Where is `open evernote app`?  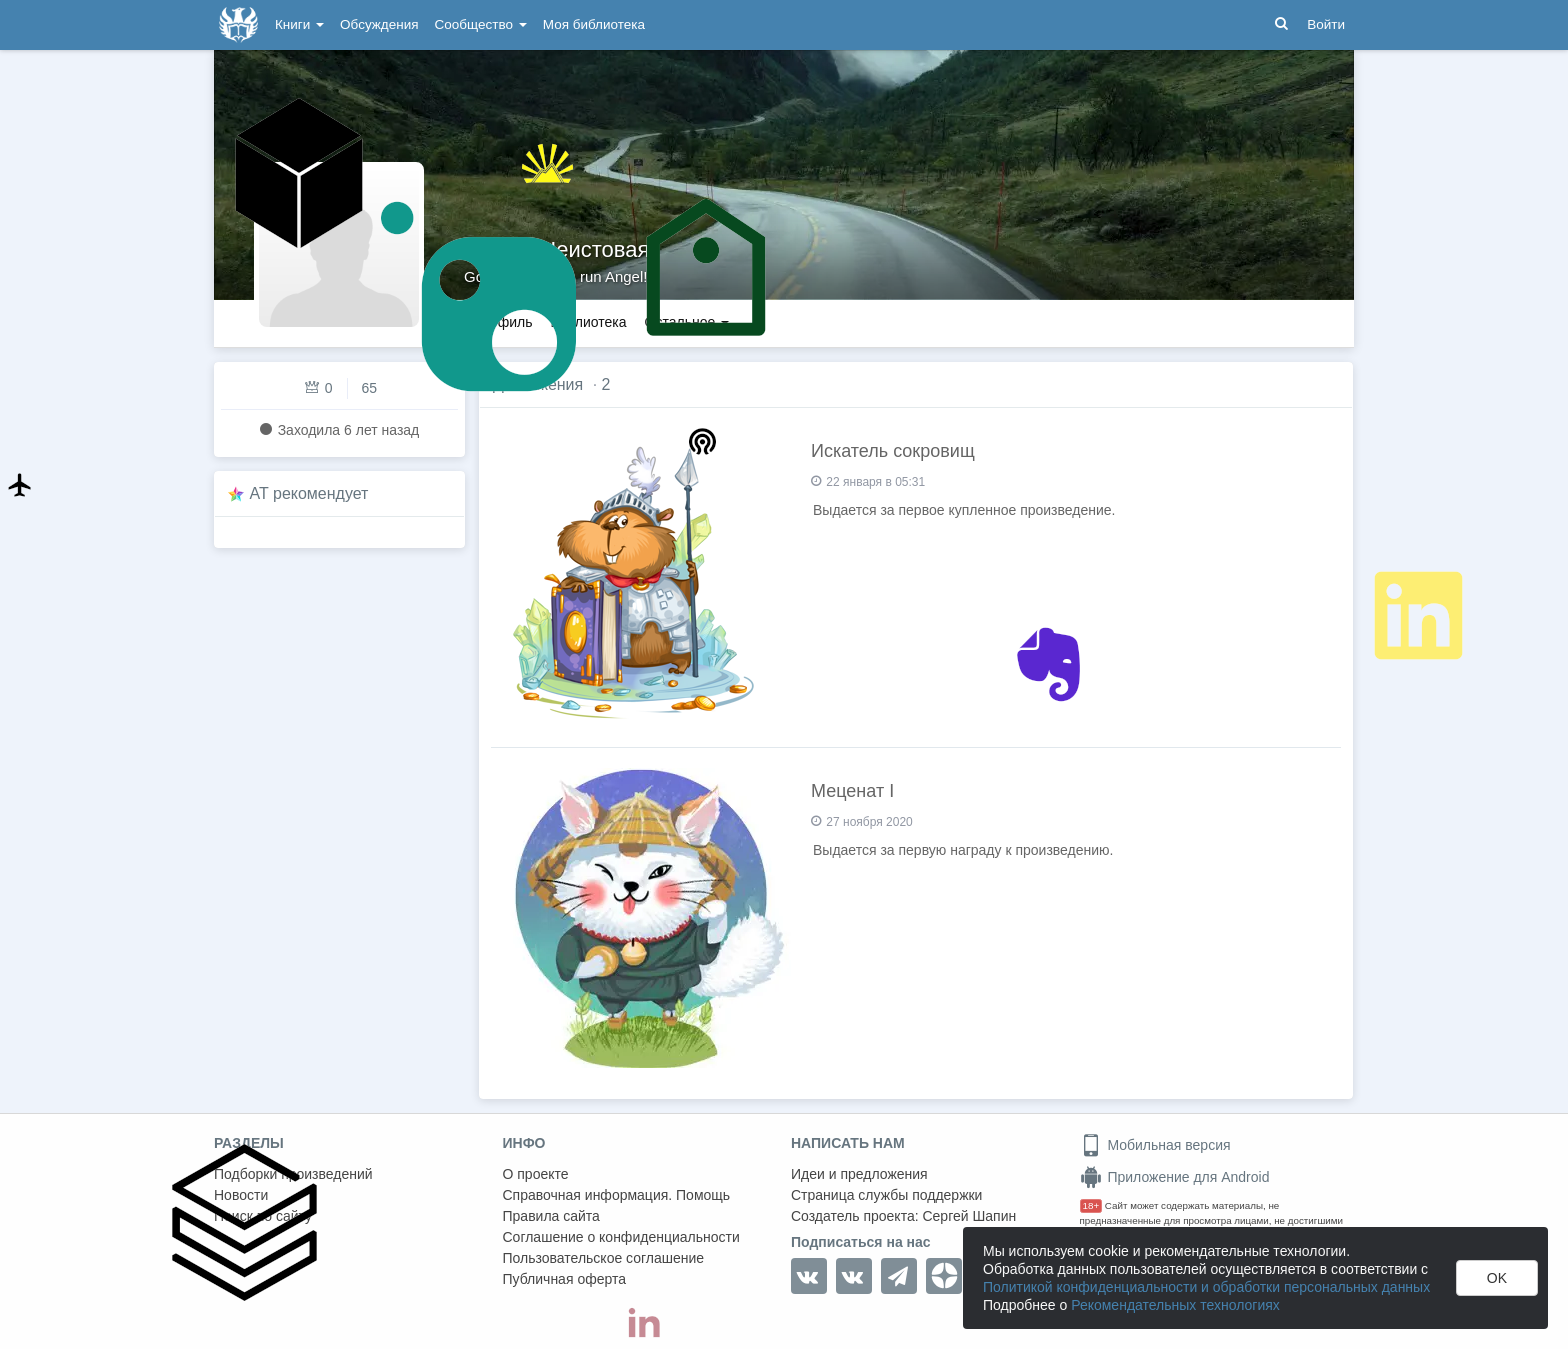
open evernote app is located at coordinates (1048, 664).